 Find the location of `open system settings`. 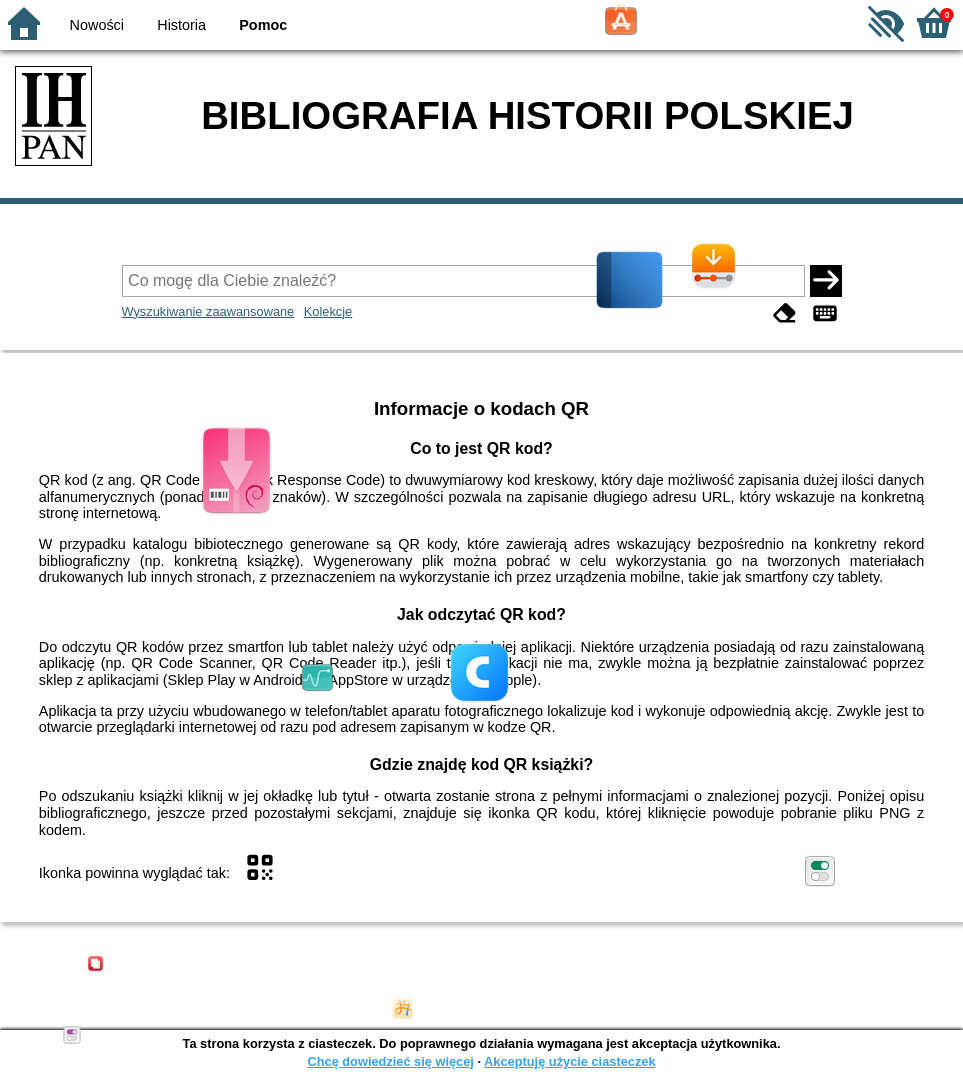

open system settings is located at coordinates (72, 1035).